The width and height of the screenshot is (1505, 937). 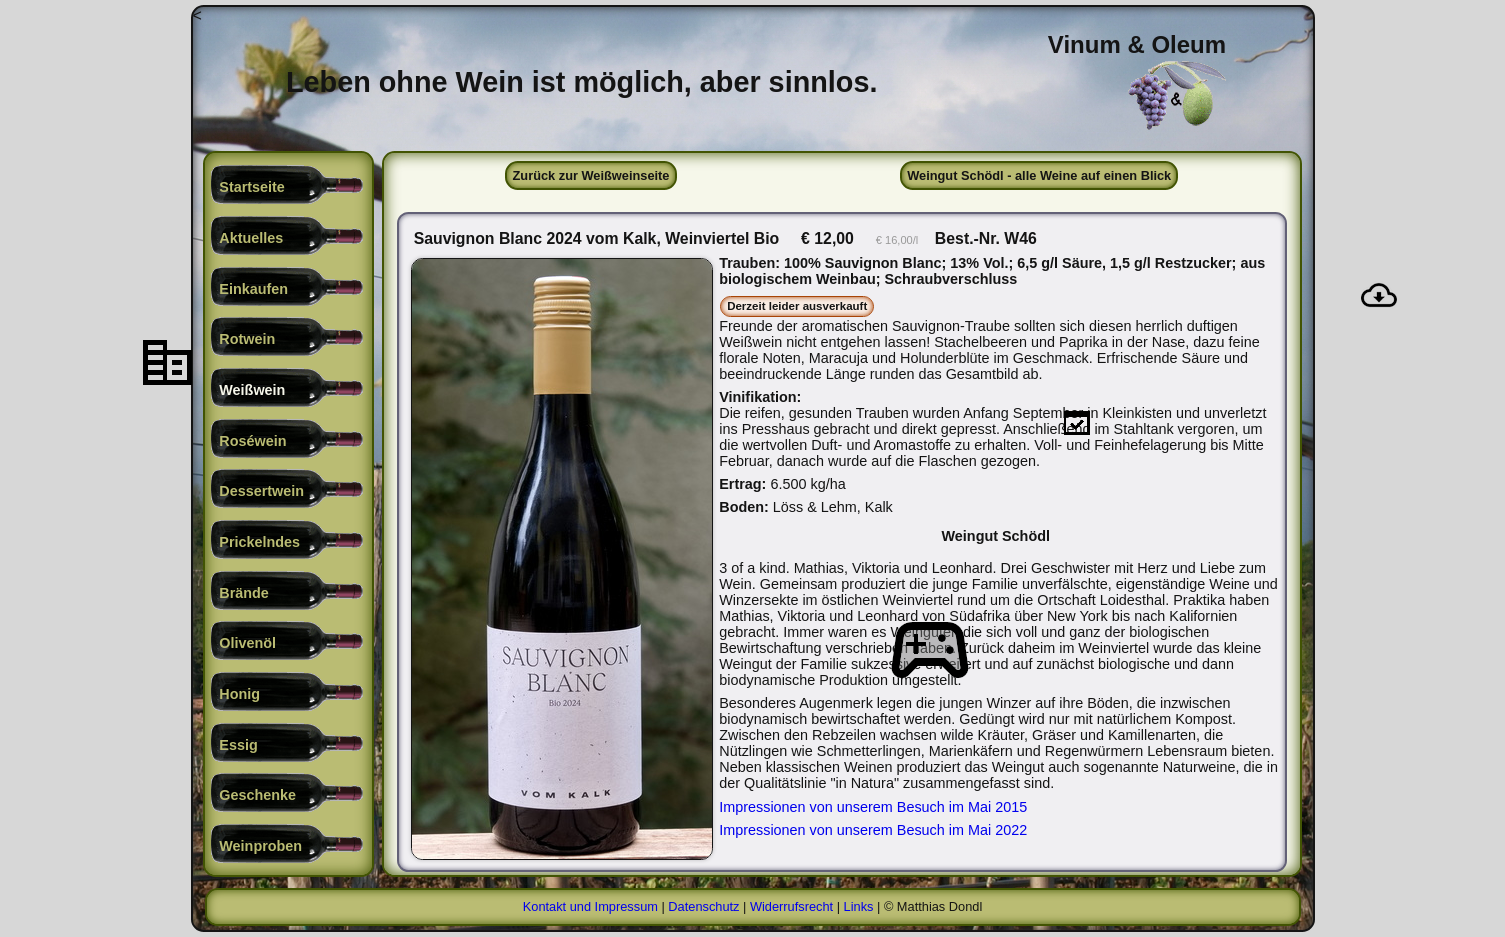 What do you see at coordinates (1379, 295) in the screenshot?
I see `download file from cloud storage` at bounding box center [1379, 295].